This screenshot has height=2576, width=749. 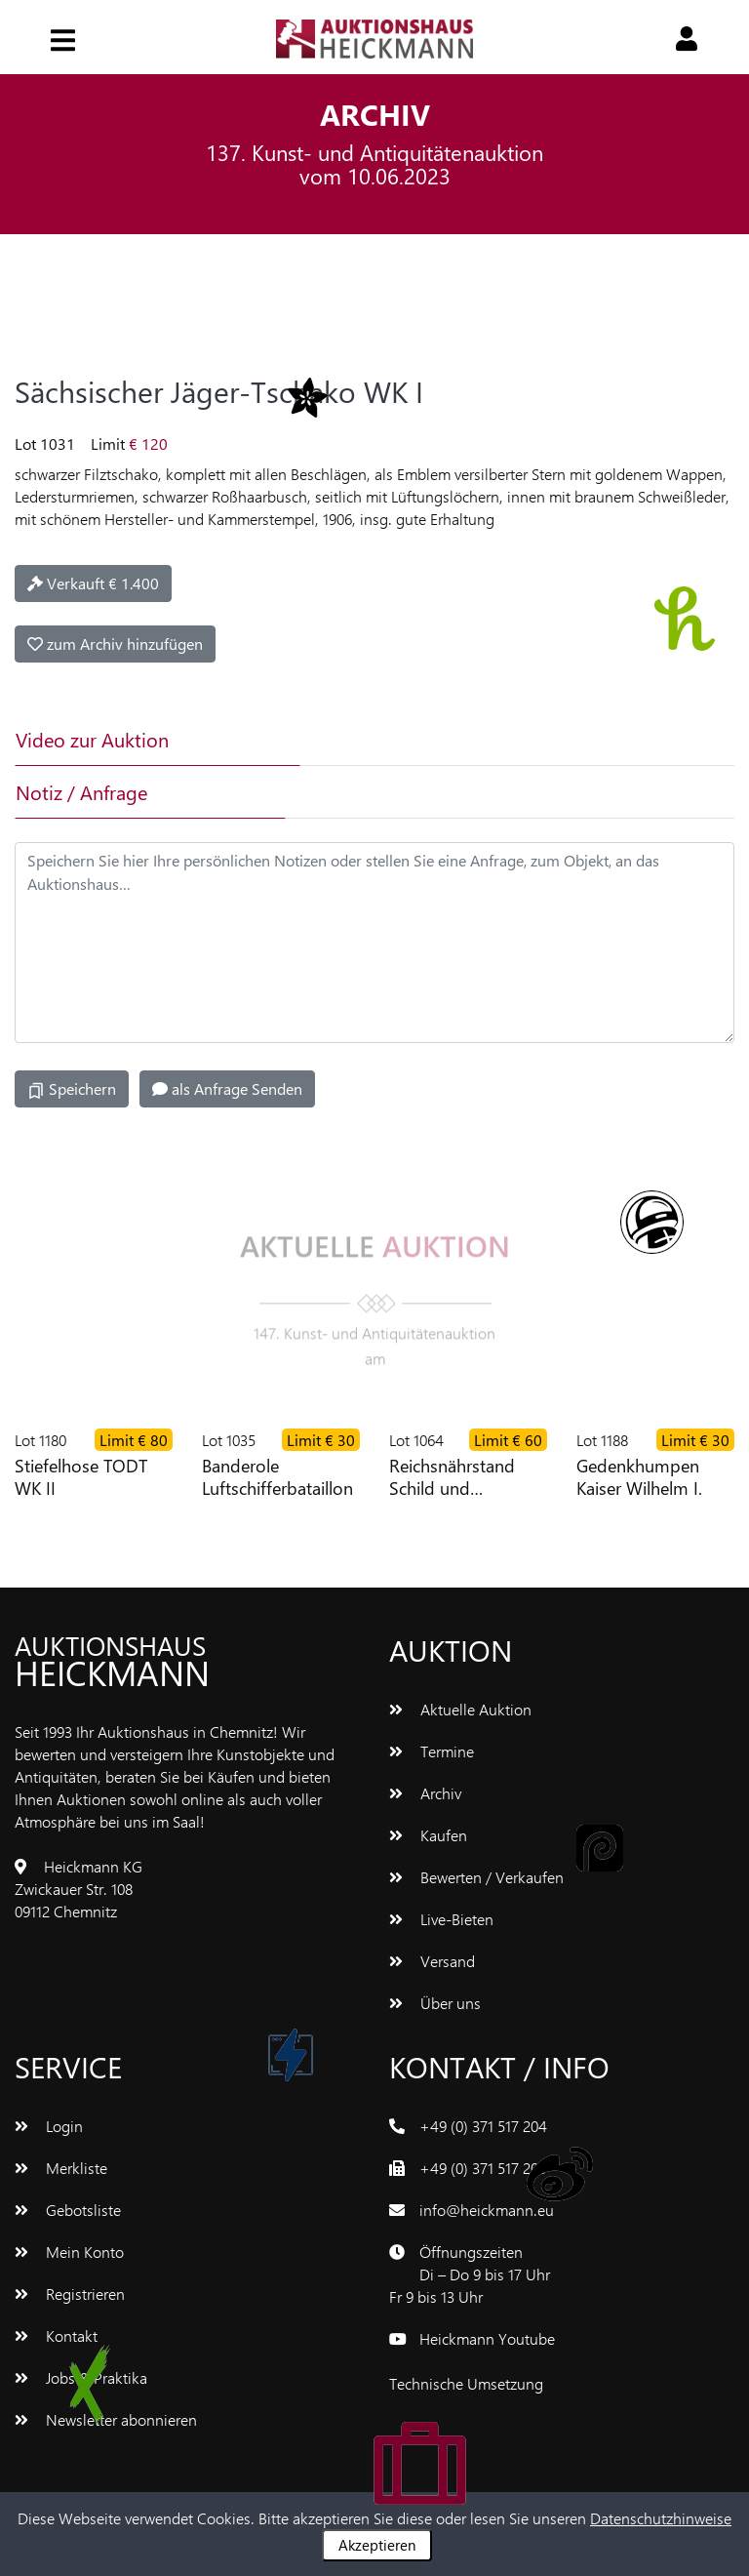 What do you see at coordinates (419, 2463) in the screenshot?
I see `access travel or trip planning features` at bounding box center [419, 2463].